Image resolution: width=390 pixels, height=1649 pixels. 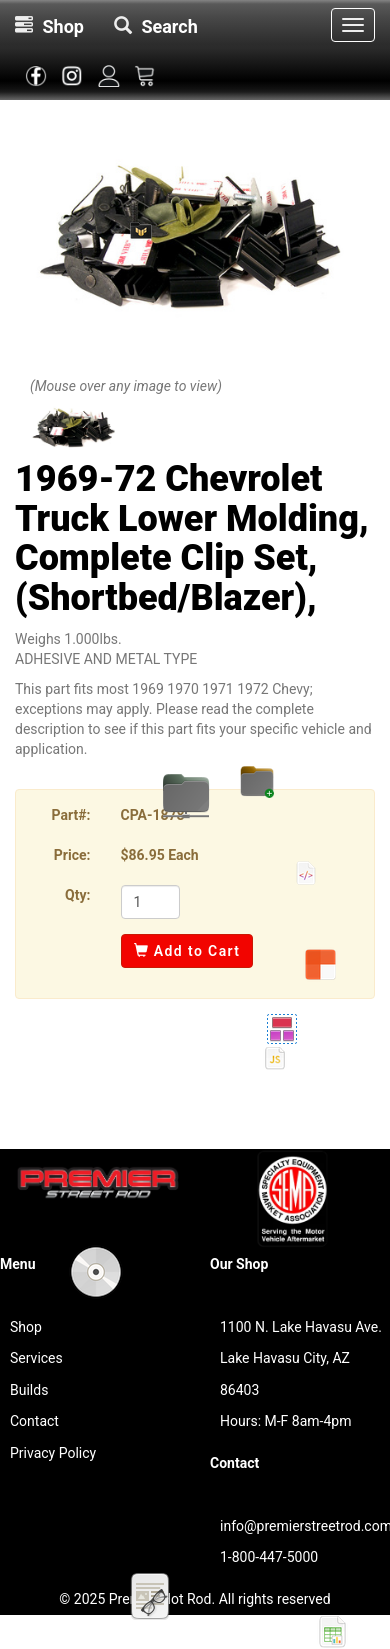 I want to click on indicates a javascript file type, so click(x=275, y=1058).